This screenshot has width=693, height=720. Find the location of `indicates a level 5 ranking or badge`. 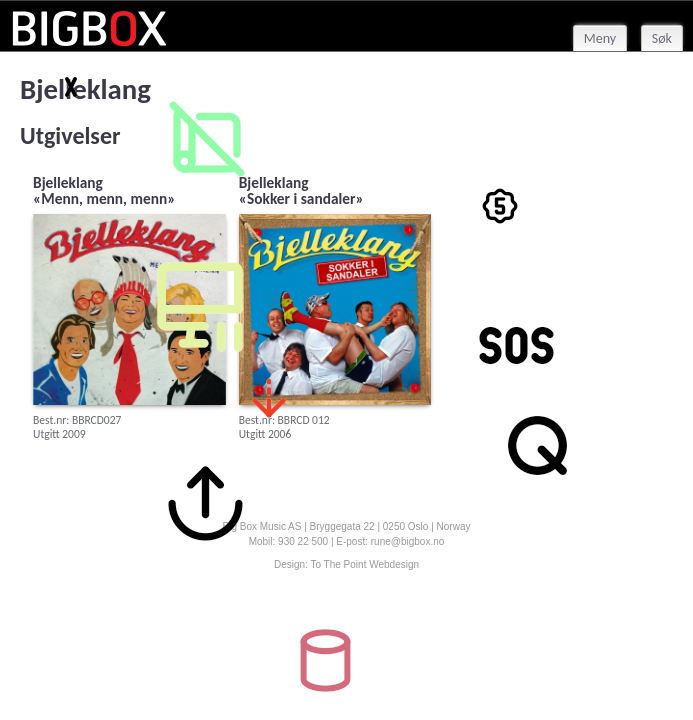

indicates a level 5 ranking or badge is located at coordinates (500, 206).